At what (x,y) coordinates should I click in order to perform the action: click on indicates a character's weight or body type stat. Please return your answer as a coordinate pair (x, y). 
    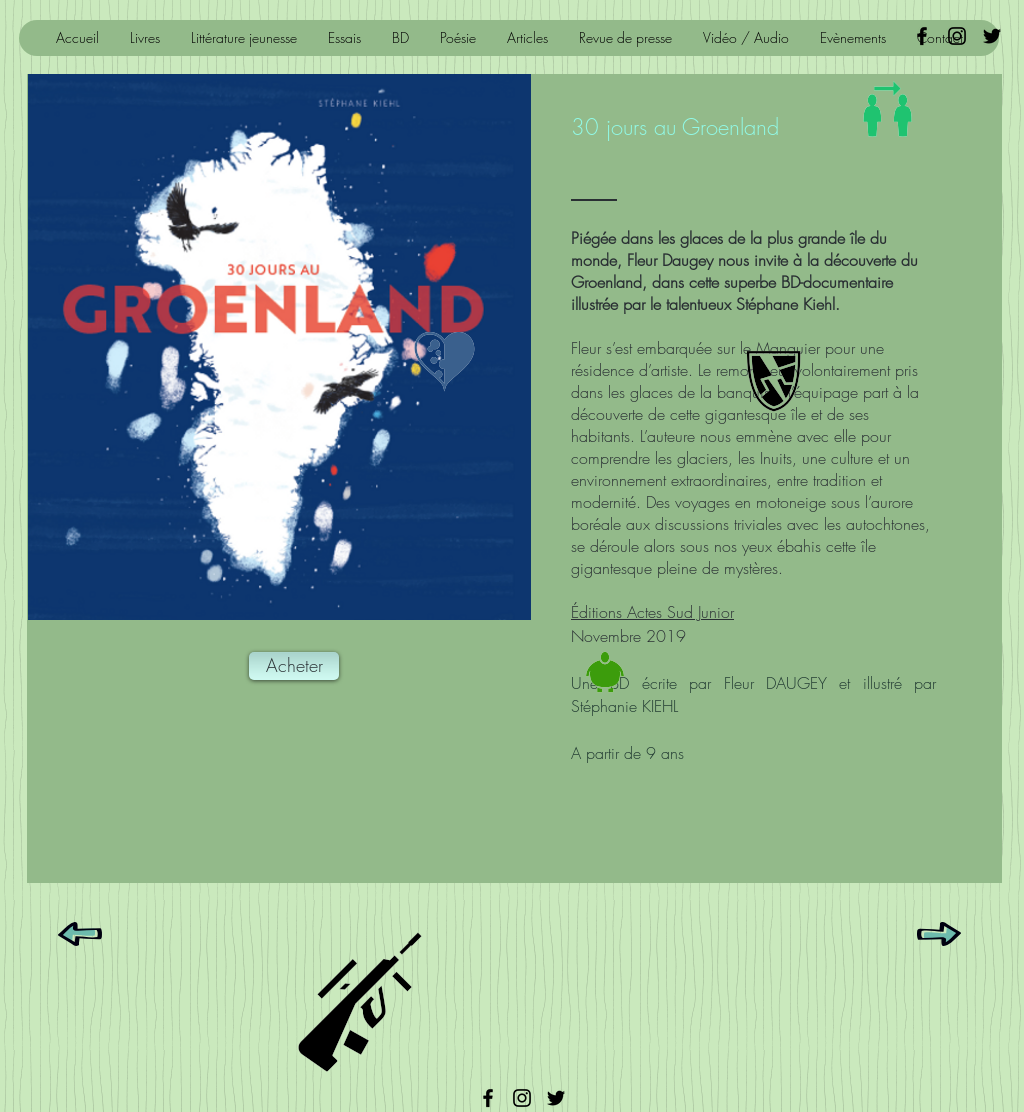
    Looking at the image, I should click on (605, 672).